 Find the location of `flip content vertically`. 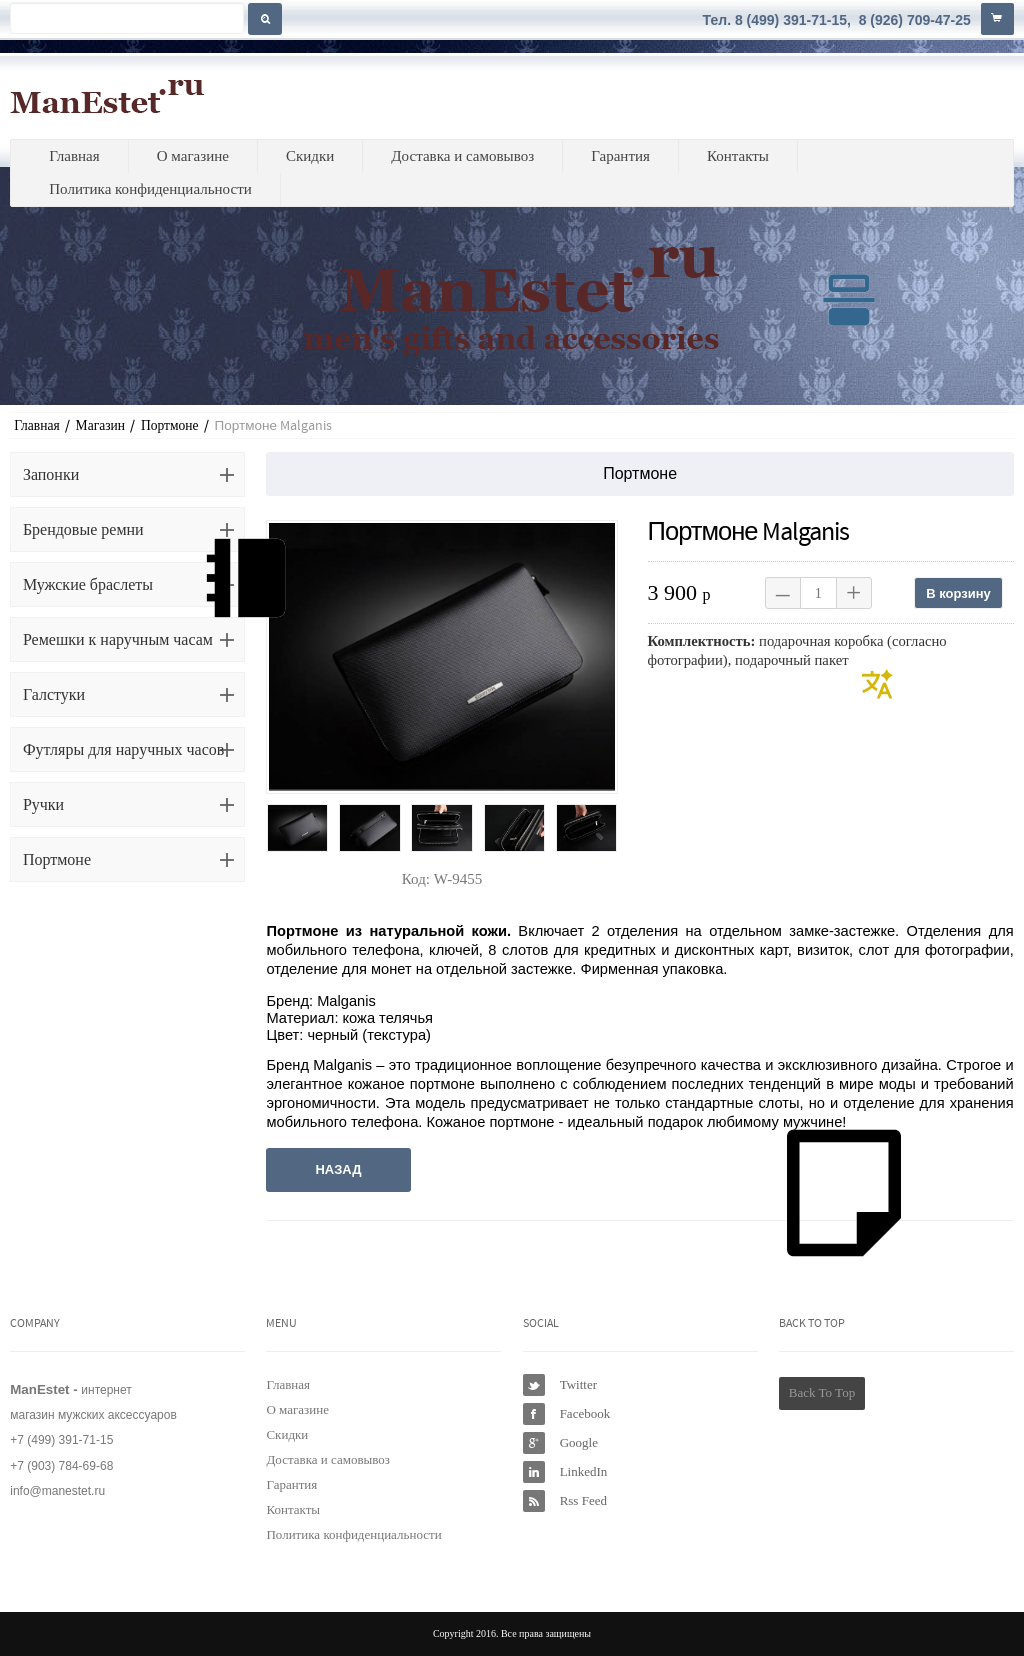

flip content vertically is located at coordinates (849, 300).